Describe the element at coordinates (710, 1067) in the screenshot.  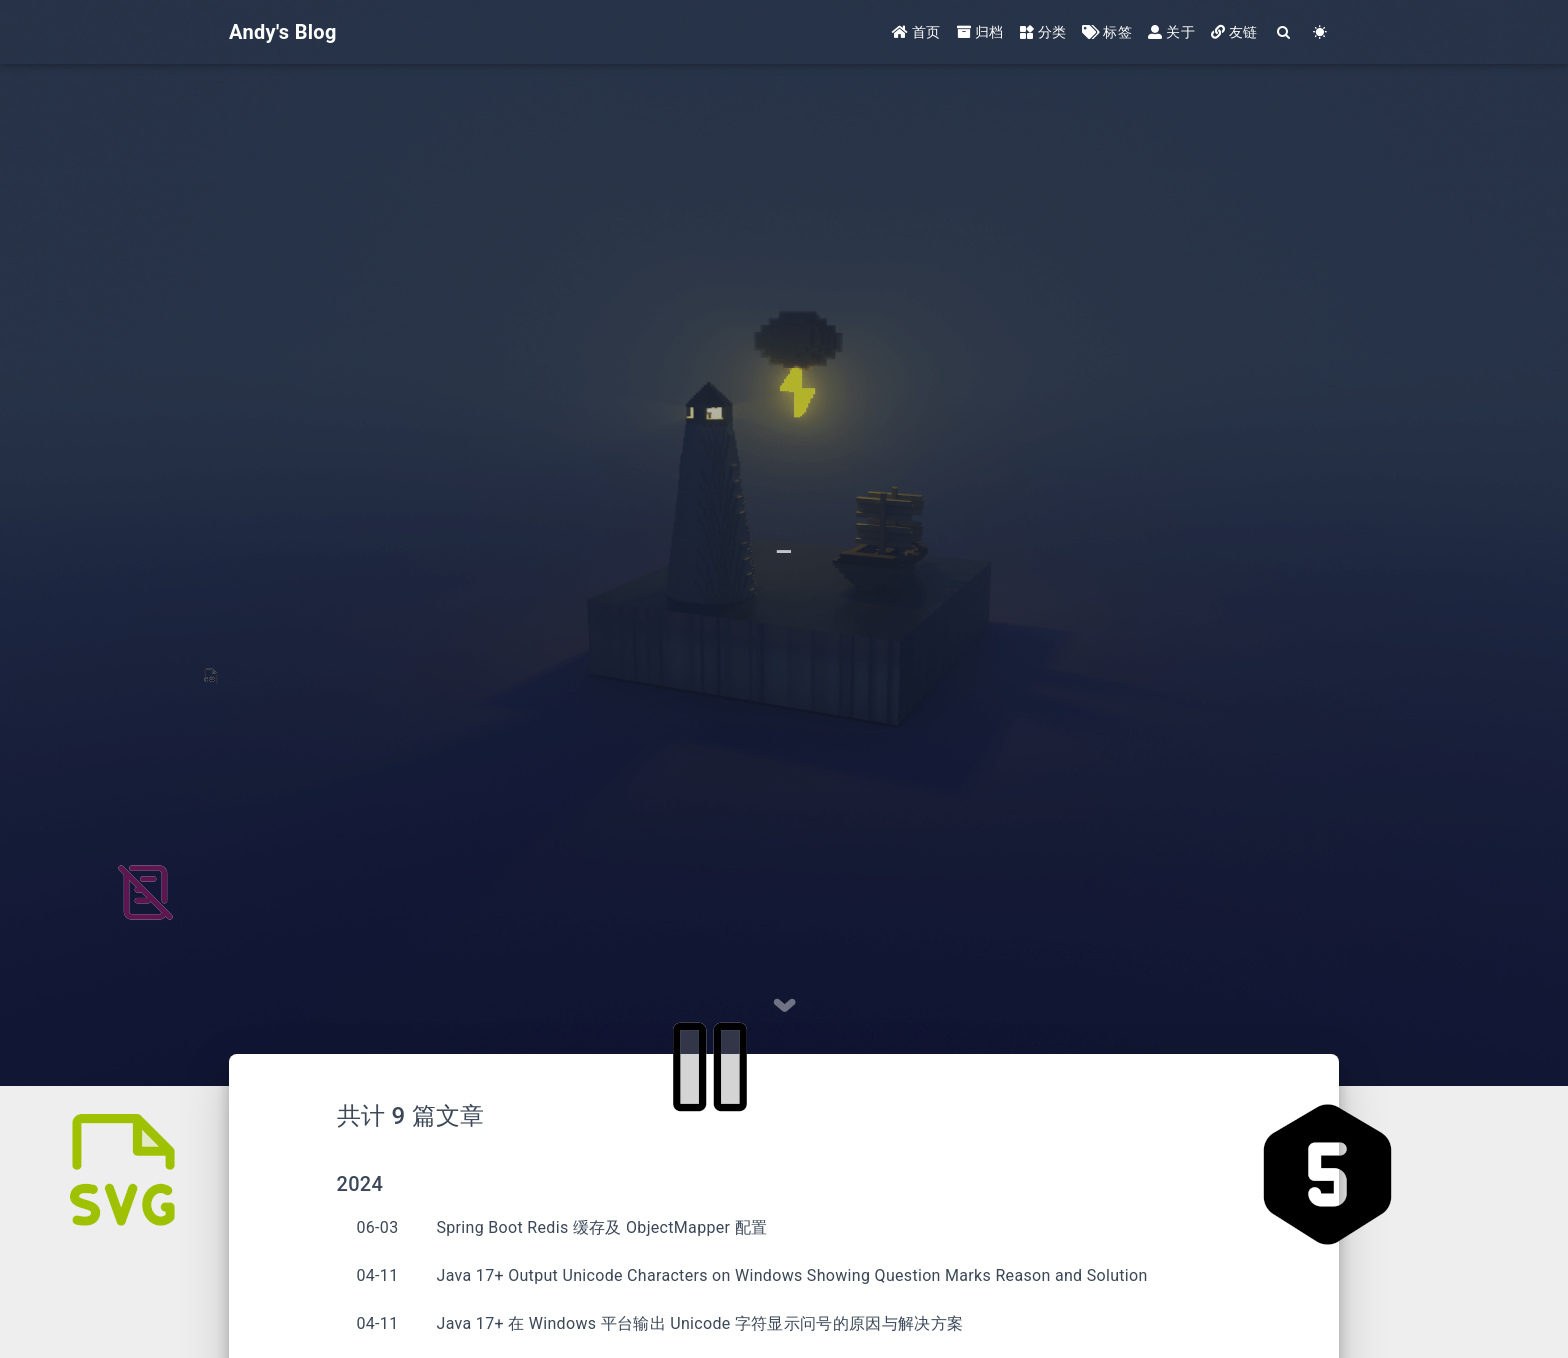
I see `switch to column layout view` at that location.